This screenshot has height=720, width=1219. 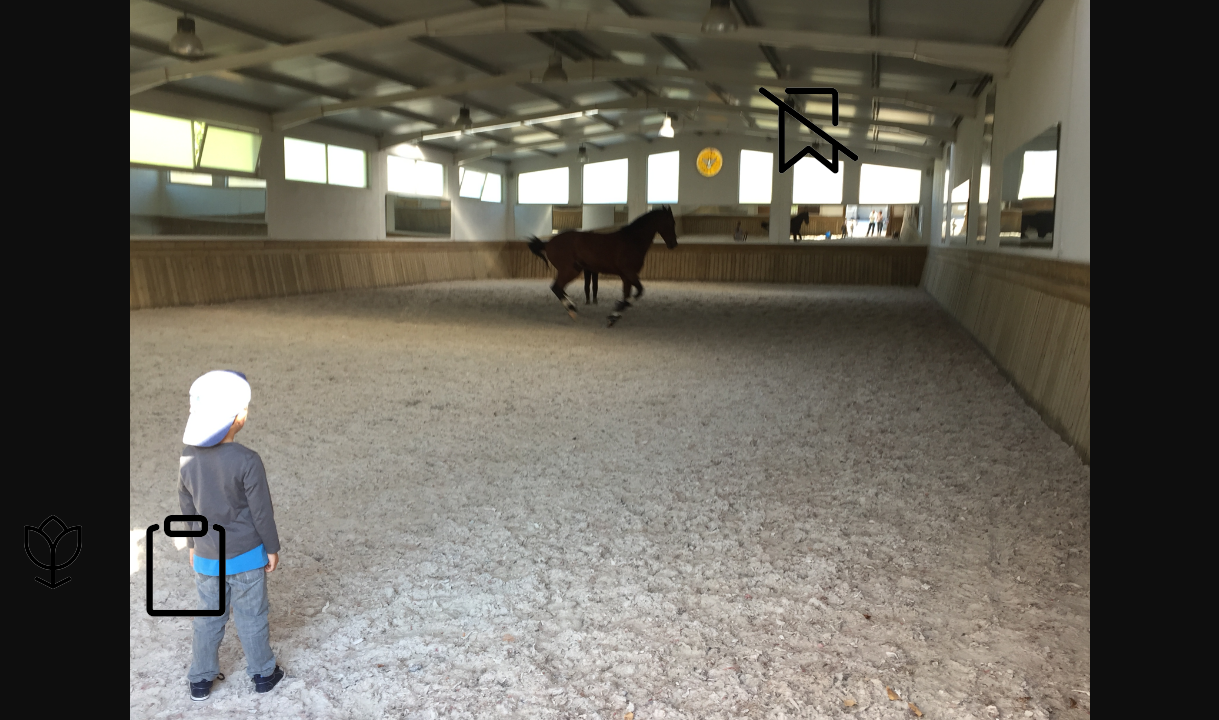 I want to click on access garden or plant-related features, so click(x=53, y=552).